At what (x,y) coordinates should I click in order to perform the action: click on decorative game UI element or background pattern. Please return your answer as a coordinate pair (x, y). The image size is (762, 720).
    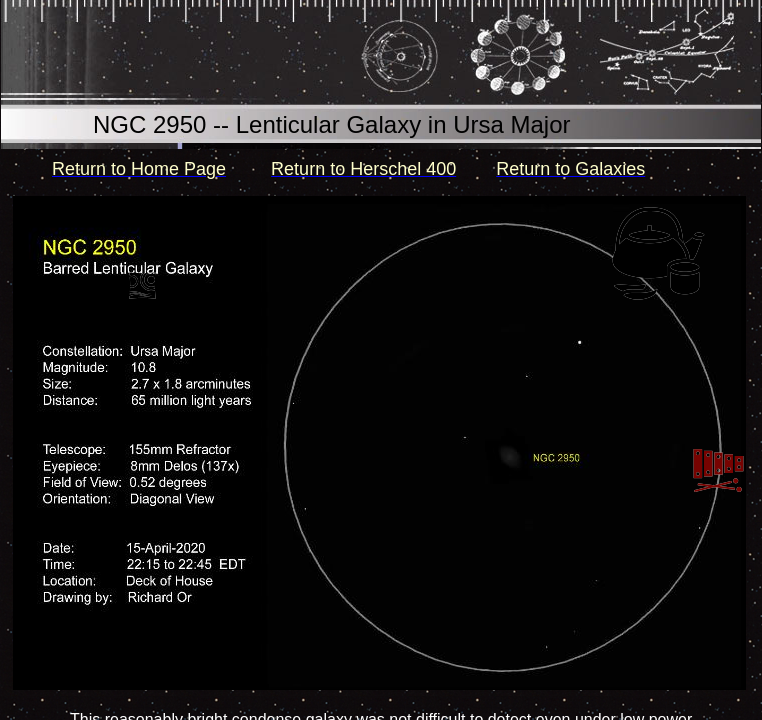
    Looking at the image, I should click on (142, 285).